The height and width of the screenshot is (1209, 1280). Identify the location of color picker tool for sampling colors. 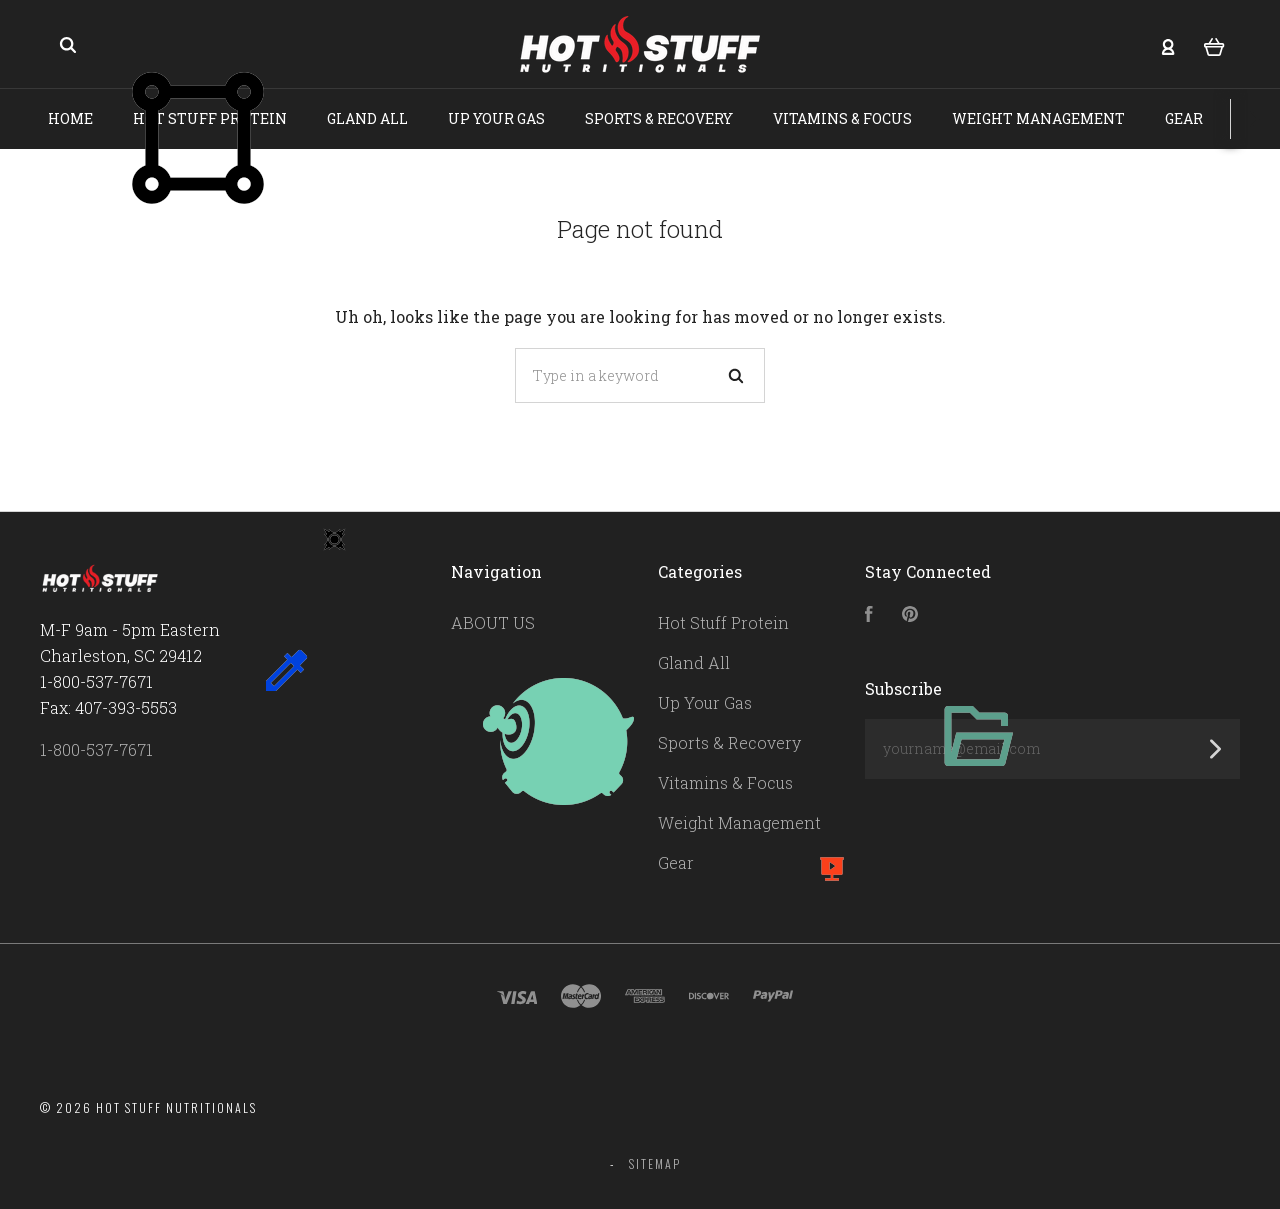
(287, 670).